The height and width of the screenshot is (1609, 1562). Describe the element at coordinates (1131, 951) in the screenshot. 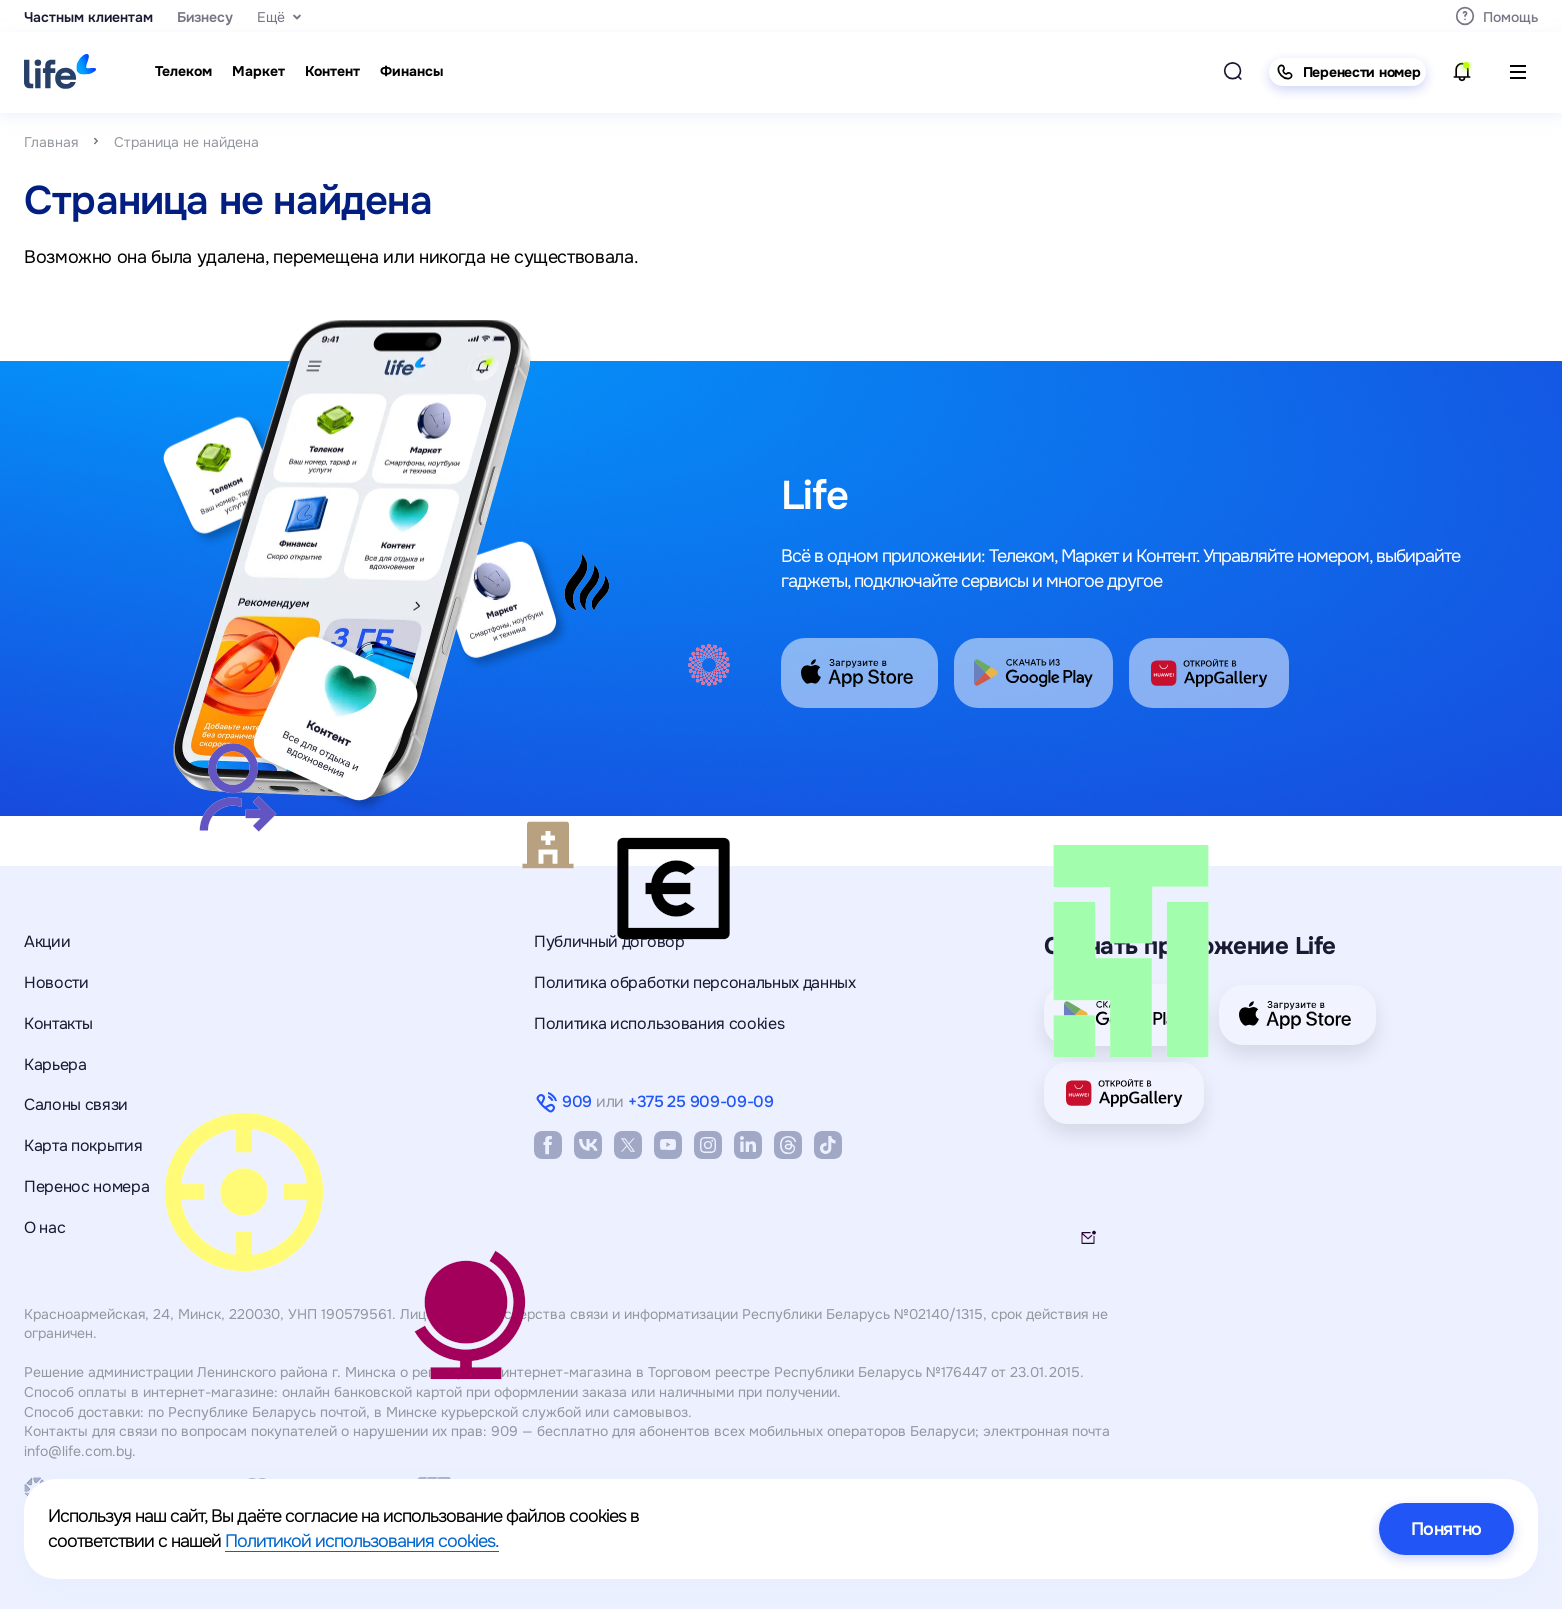

I see `open Google Cloud Composer console` at that location.